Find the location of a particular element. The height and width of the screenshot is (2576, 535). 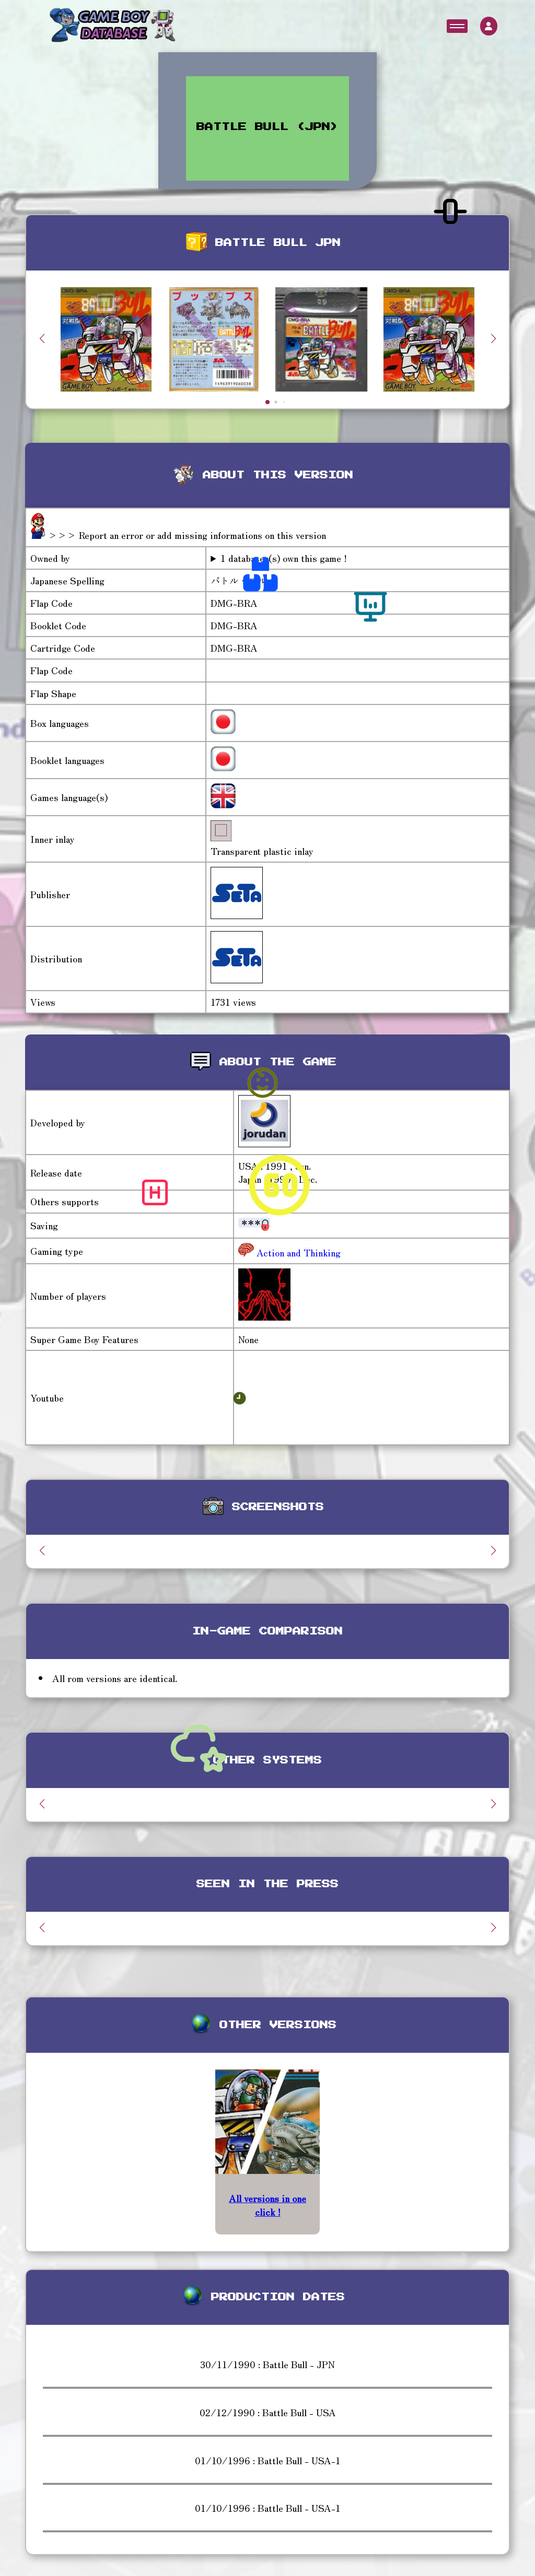

indicates the current time is 9 o'clock is located at coordinates (239, 1398).